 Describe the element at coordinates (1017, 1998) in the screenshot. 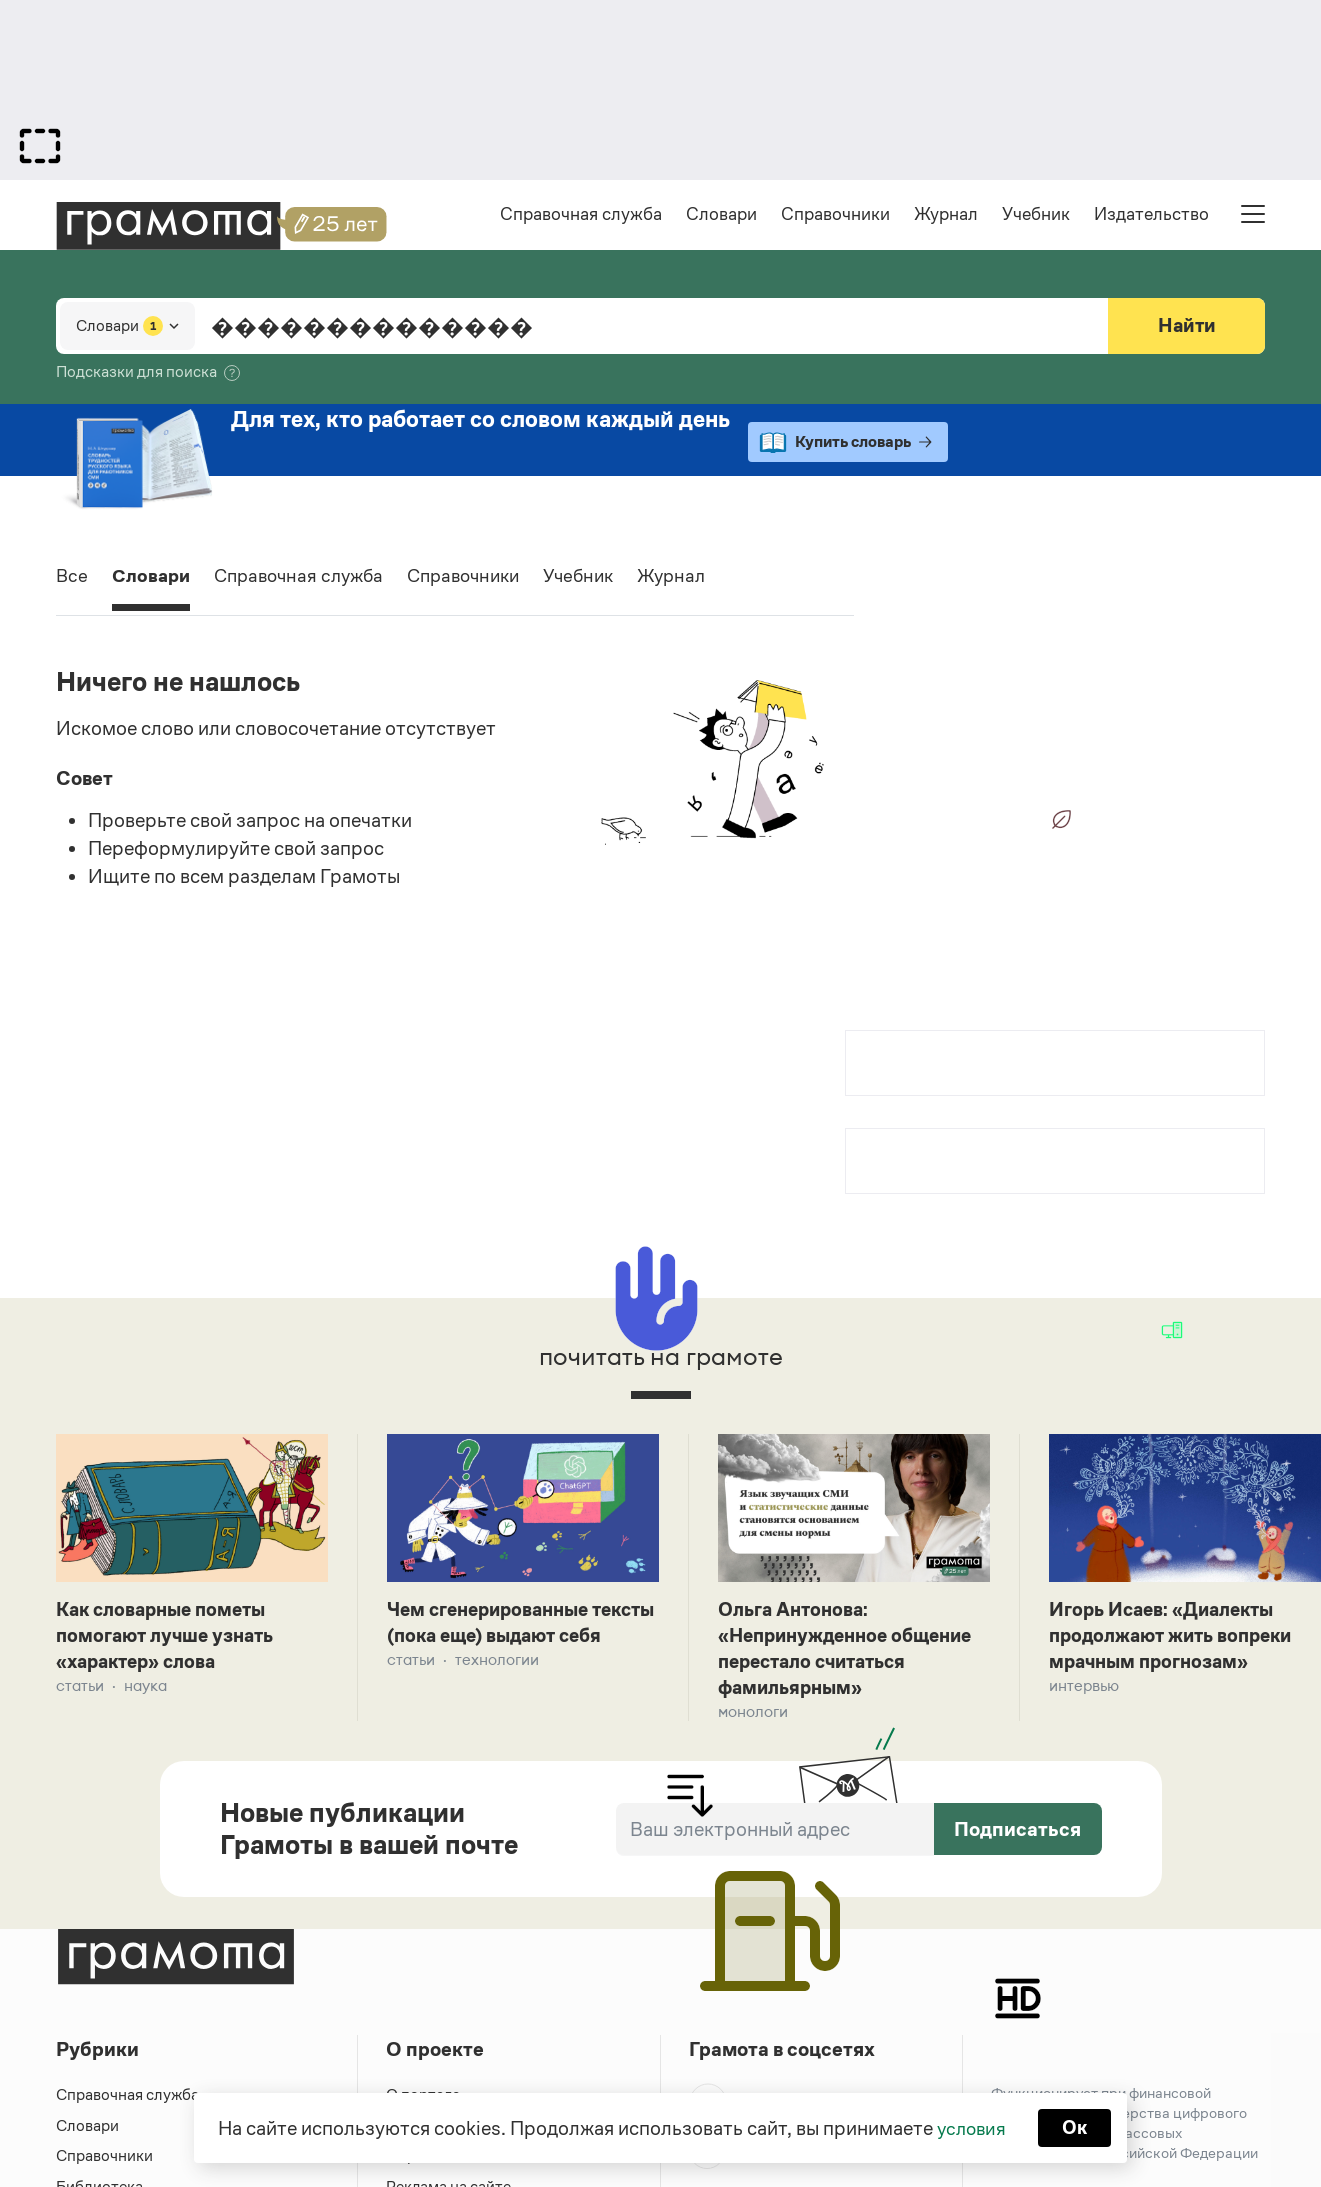

I see `indicates high-definition video quality` at that location.